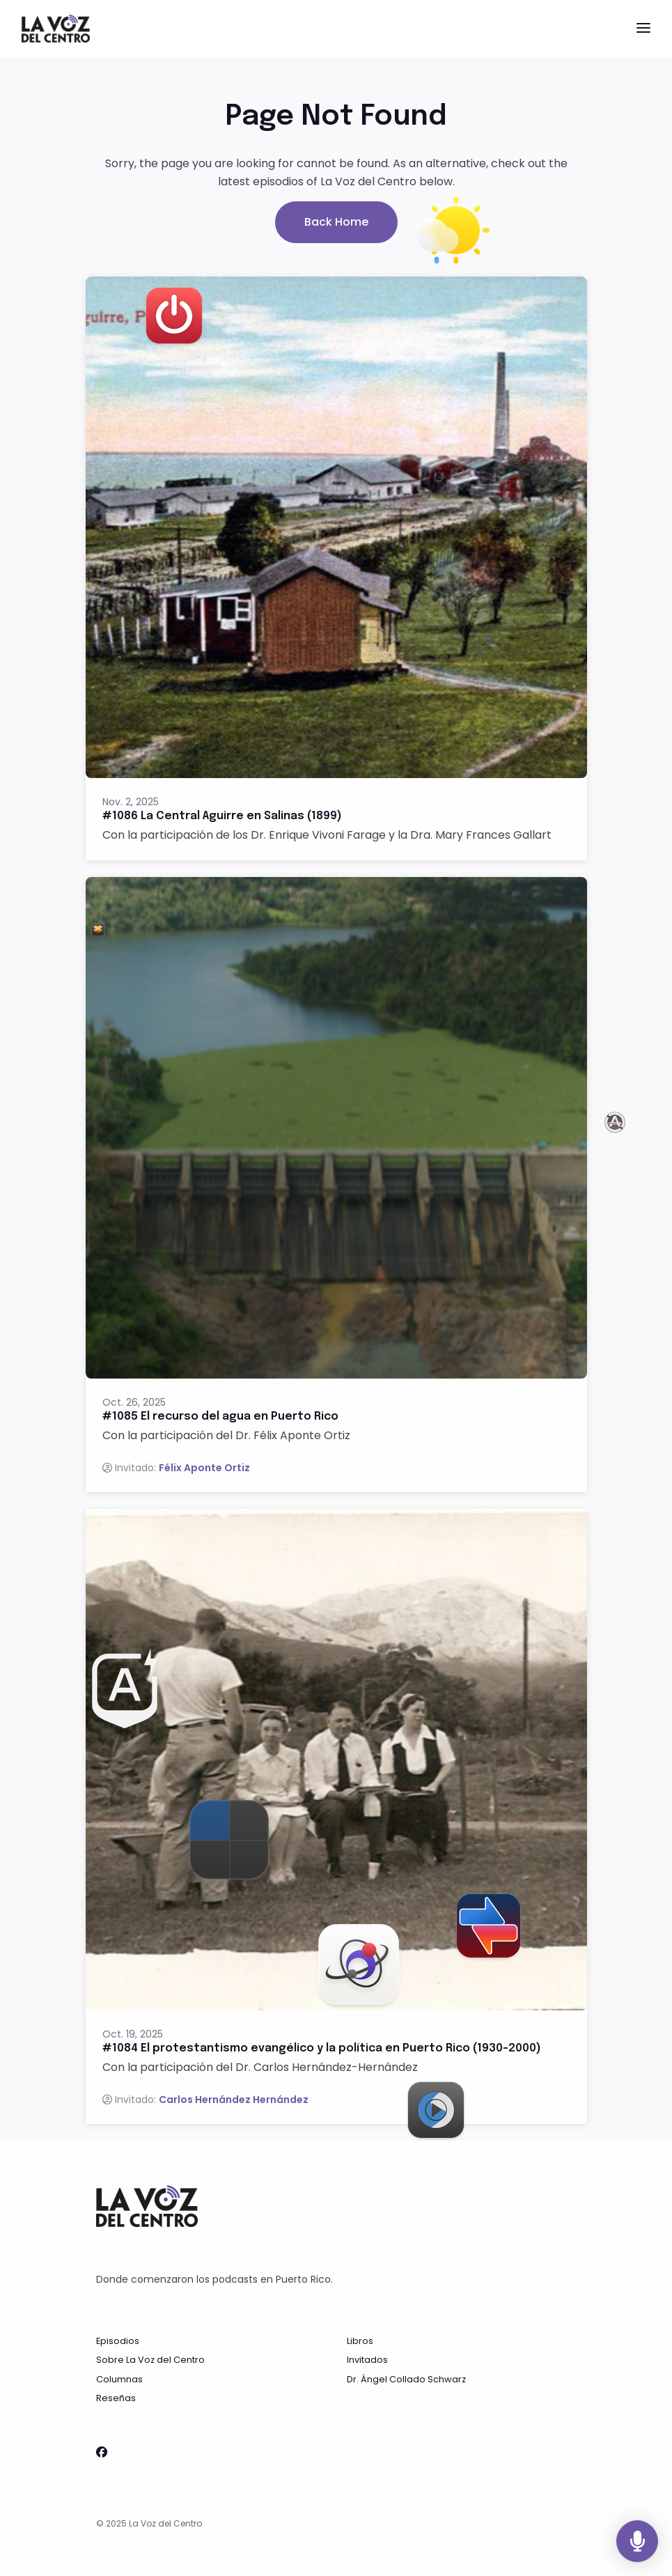  I want to click on open openshot video editor, so click(436, 2110).